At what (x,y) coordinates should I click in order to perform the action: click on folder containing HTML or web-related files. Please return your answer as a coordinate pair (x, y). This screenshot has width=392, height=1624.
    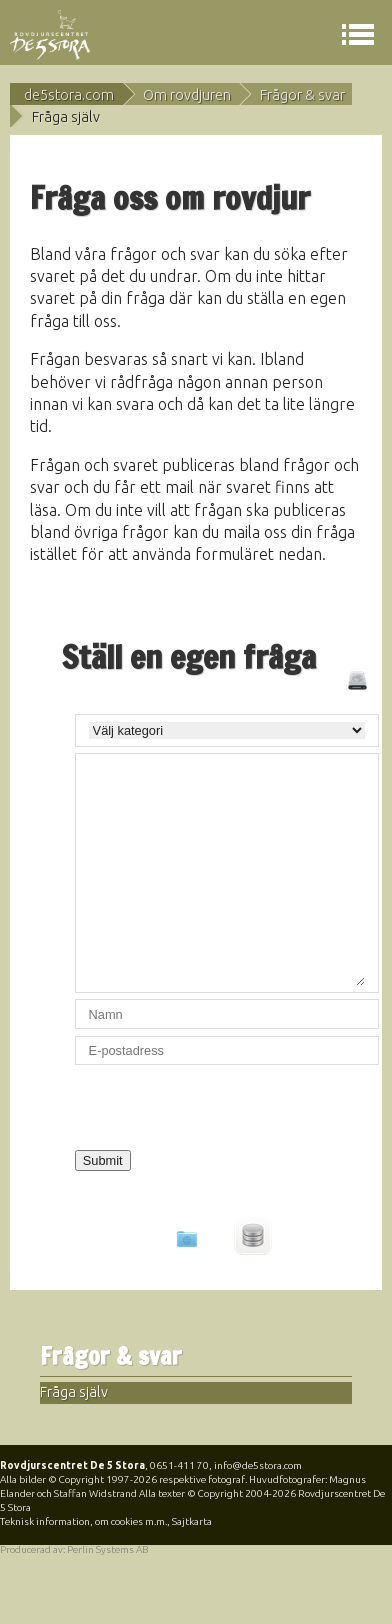
    Looking at the image, I should click on (187, 1239).